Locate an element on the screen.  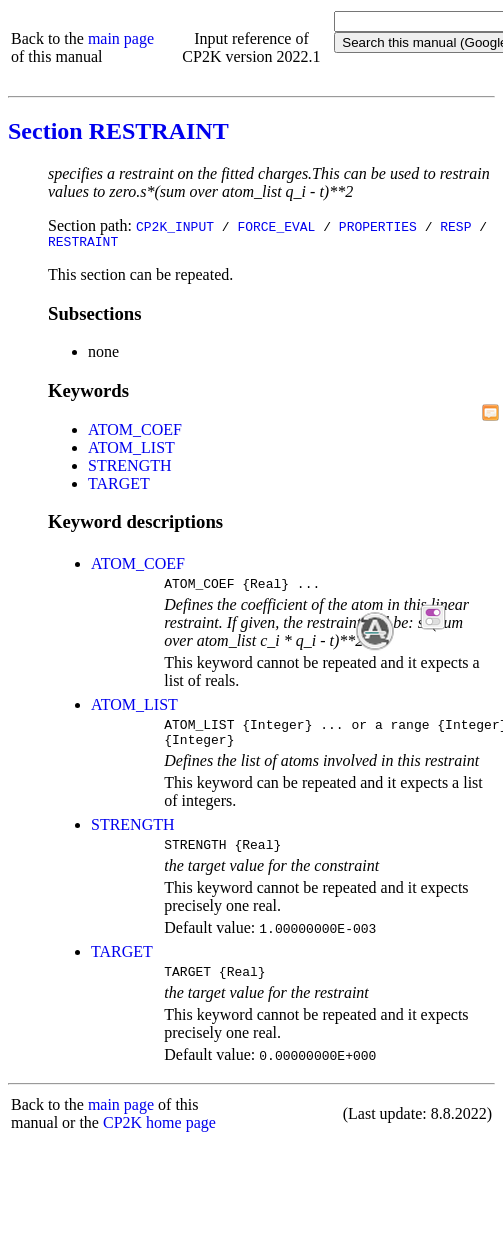
check for and install software updates is located at coordinates (375, 631).